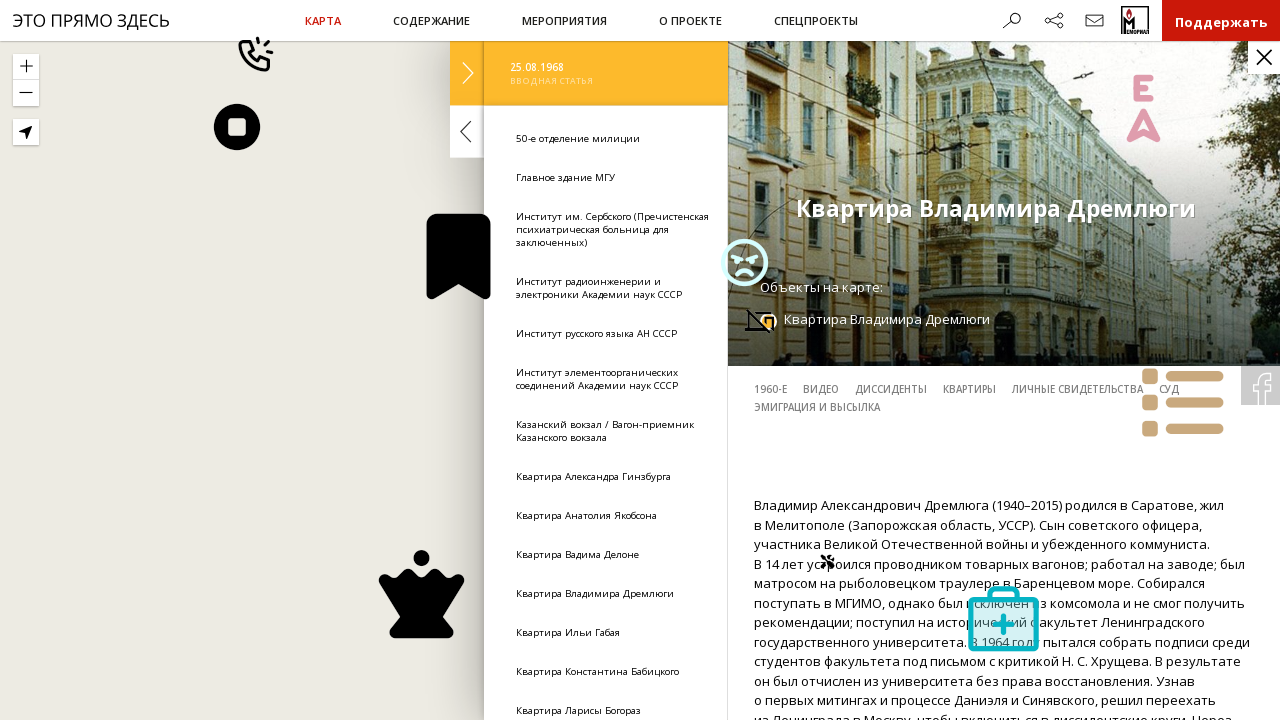 The height and width of the screenshot is (720, 1280). I want to click on stop media playback, so click(237, 127).